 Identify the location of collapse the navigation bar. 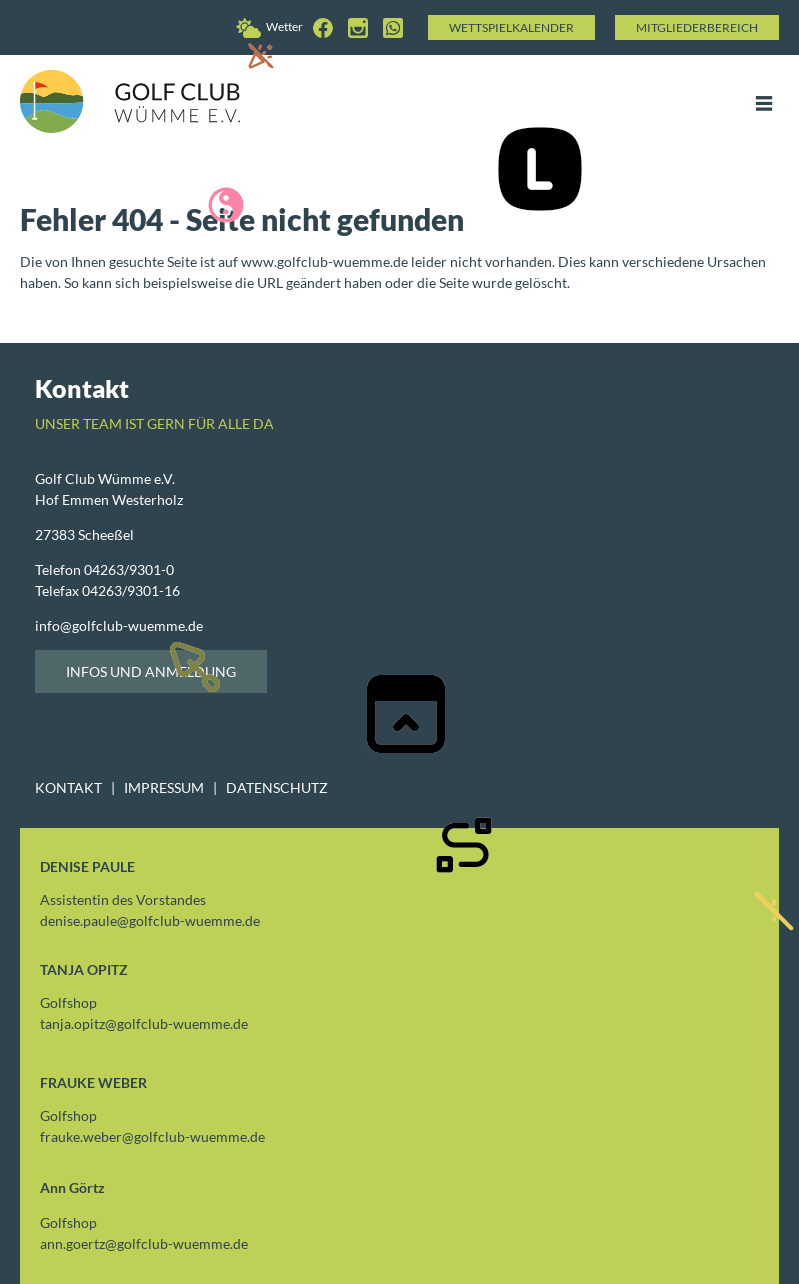
(406, 714).